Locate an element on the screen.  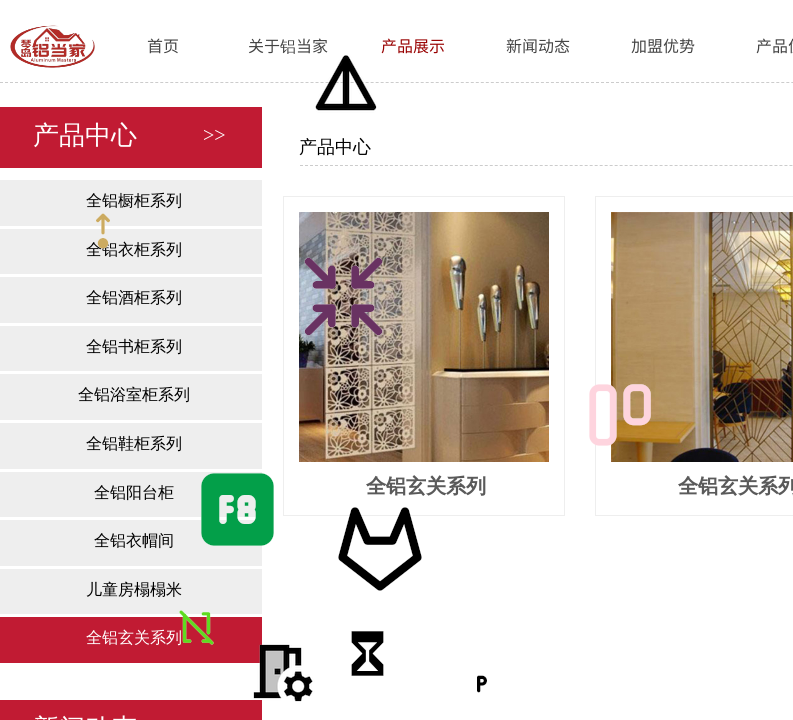
indicates parking availability or location is located at coordinates (482, 684).